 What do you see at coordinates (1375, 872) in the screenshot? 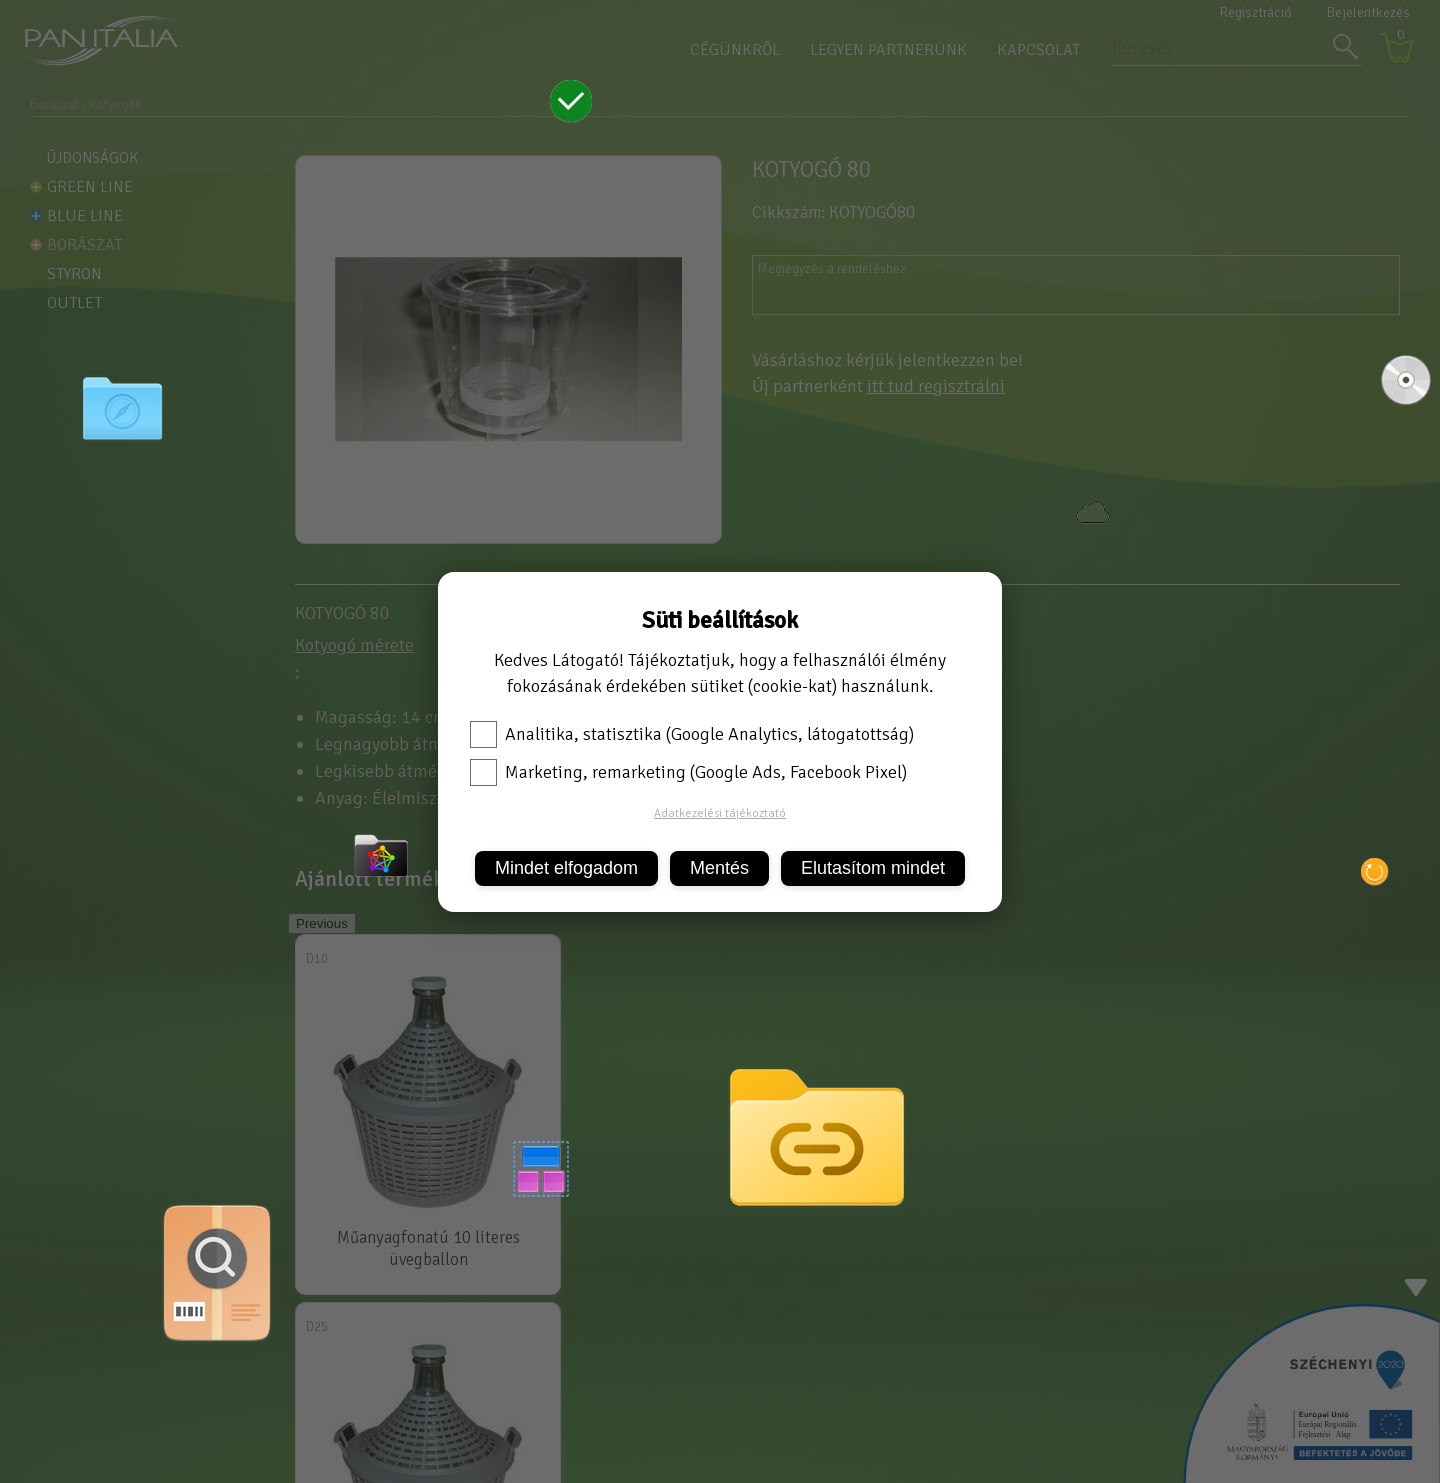
I see `restart the system` at bounding box center [1375, 872].